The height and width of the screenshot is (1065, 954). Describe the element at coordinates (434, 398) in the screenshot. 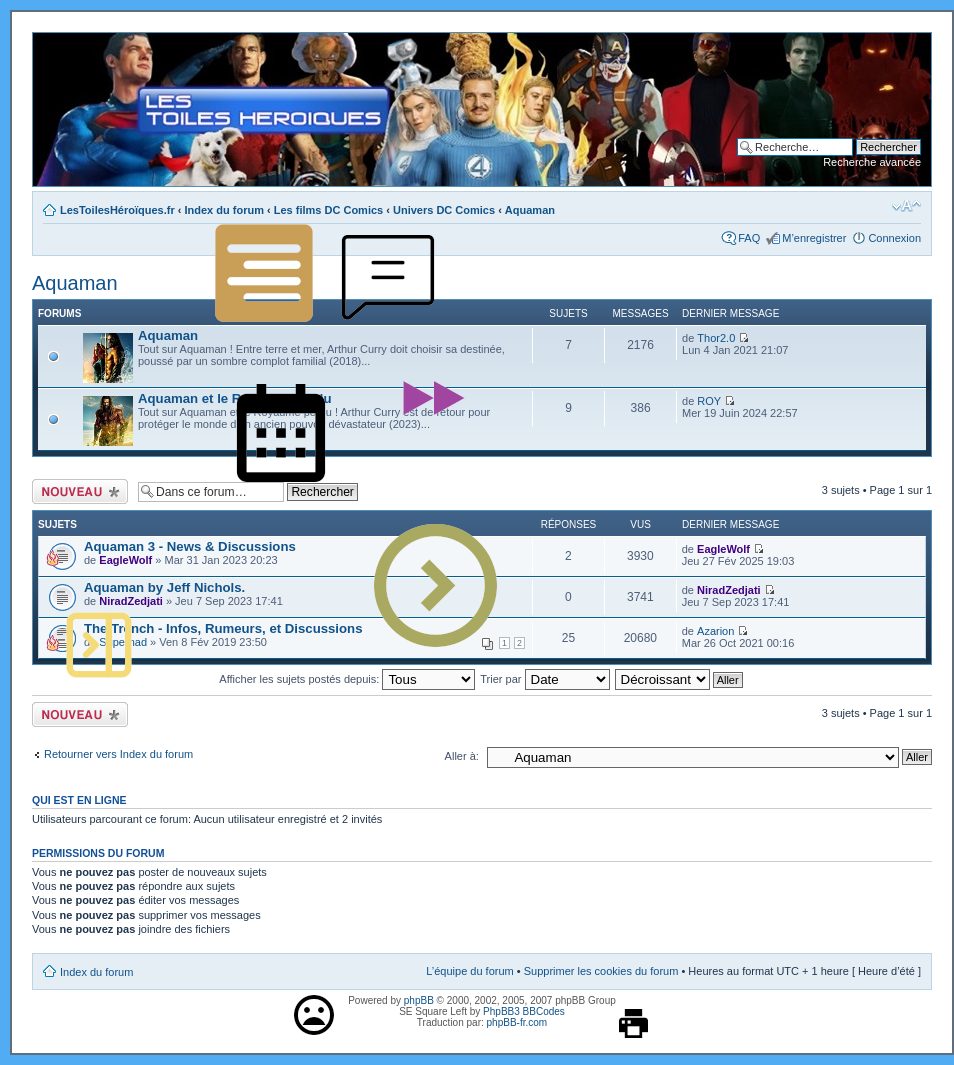

I see `skip to next track or media` at that location.